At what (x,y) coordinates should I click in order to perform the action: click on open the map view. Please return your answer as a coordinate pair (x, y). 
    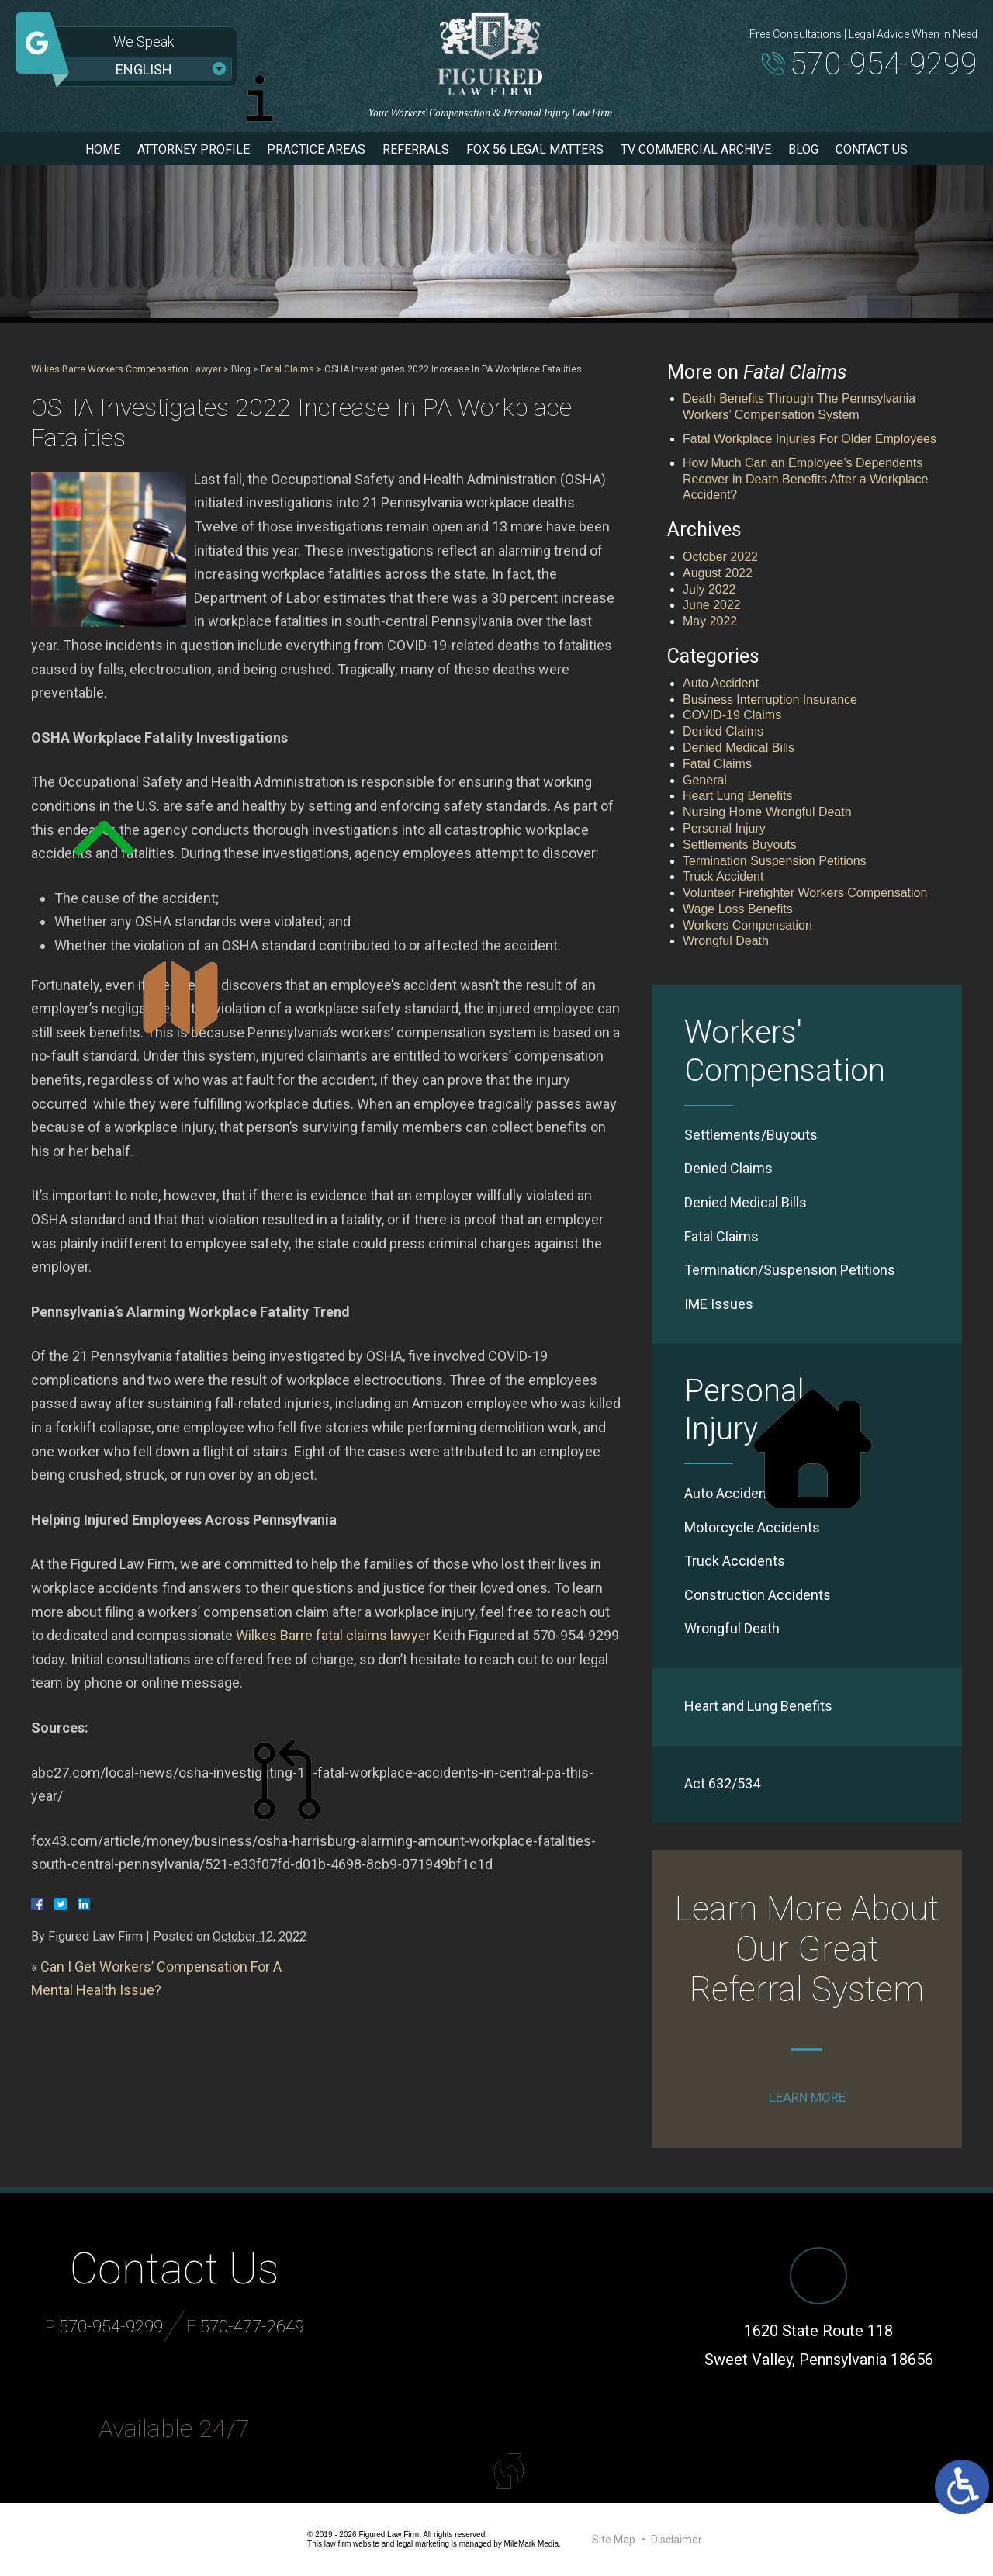
    Looking at the image, I should click on (180, 997).